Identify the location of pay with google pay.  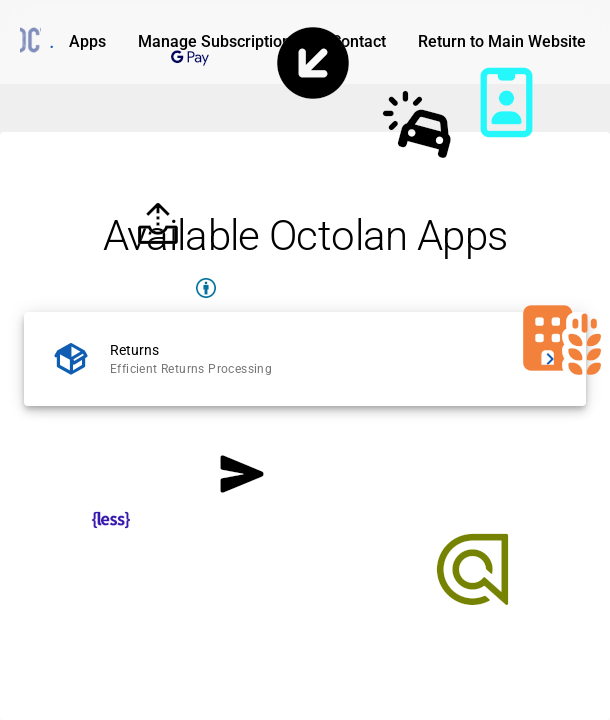
(190, 58).